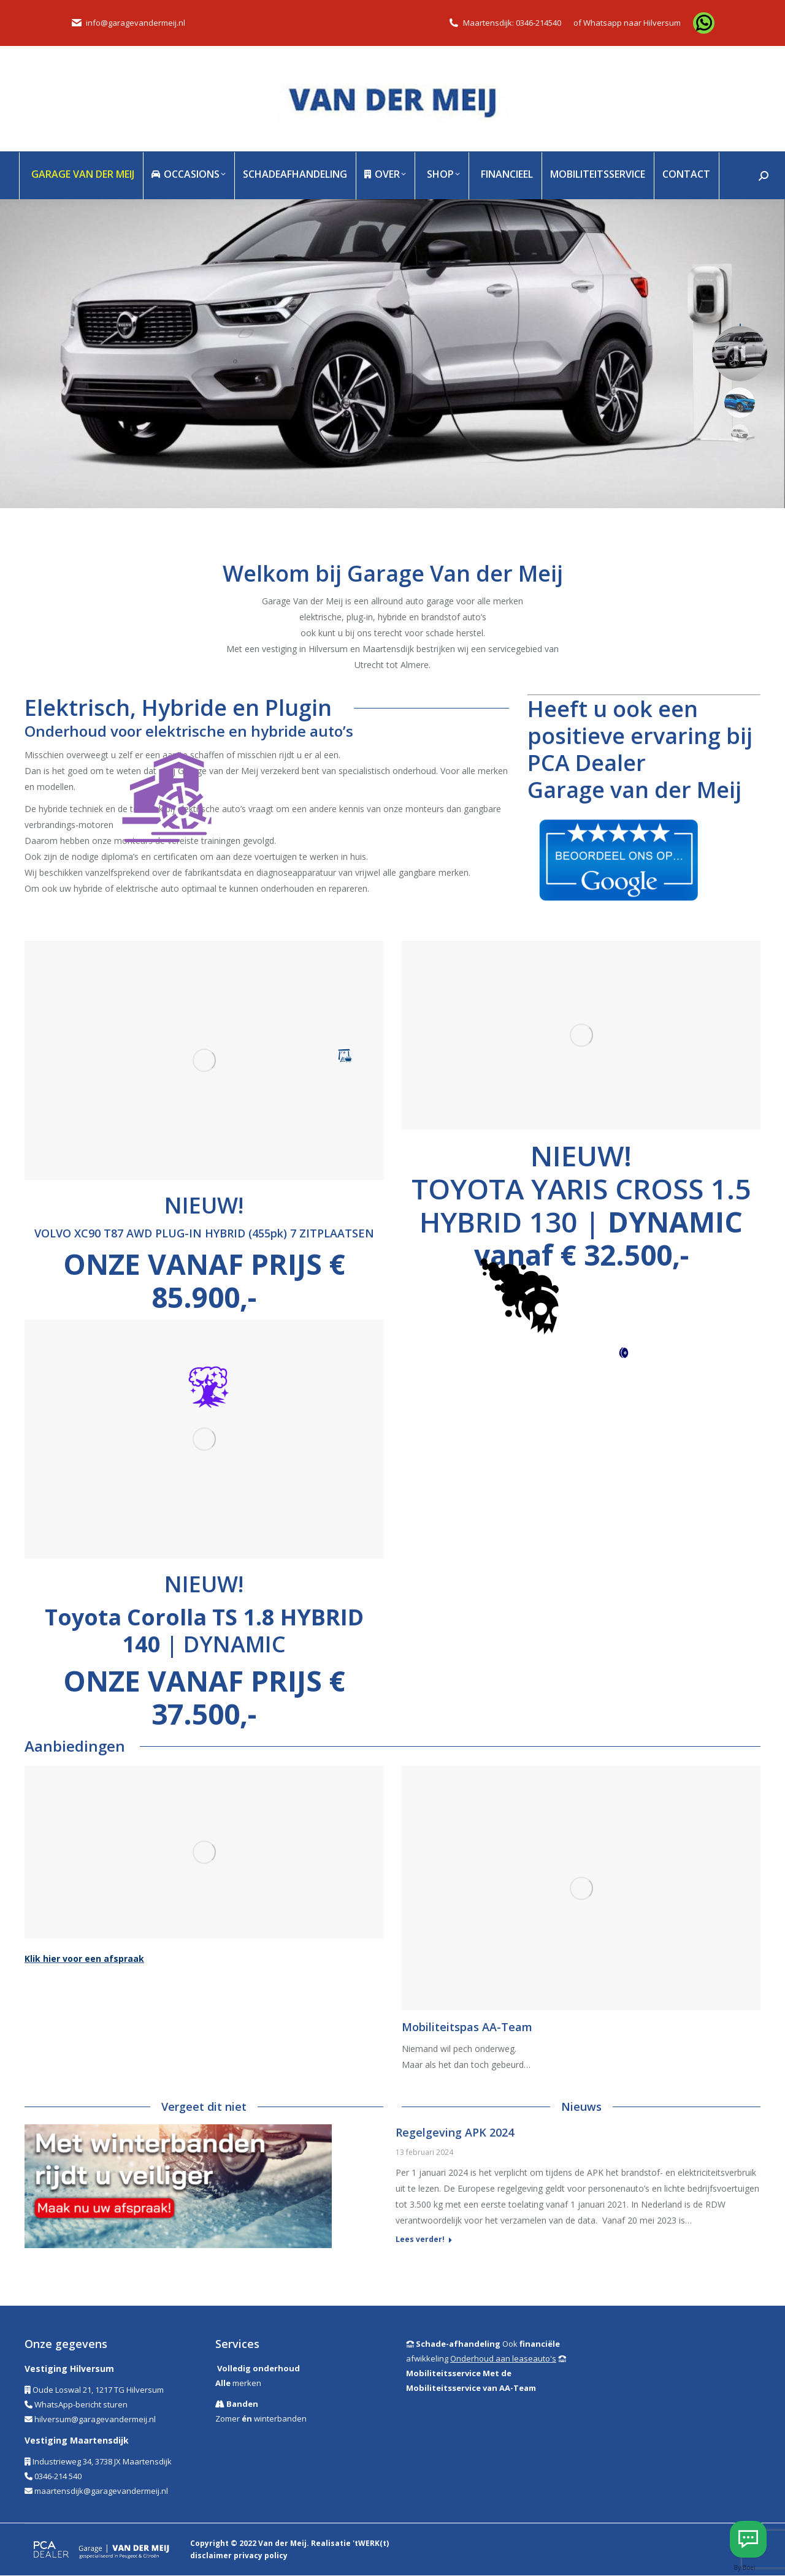 The height and width of the screenshot is (2576, 785). I want to click on indicates a critical hit or instant kill ability, so click(519, 1297).